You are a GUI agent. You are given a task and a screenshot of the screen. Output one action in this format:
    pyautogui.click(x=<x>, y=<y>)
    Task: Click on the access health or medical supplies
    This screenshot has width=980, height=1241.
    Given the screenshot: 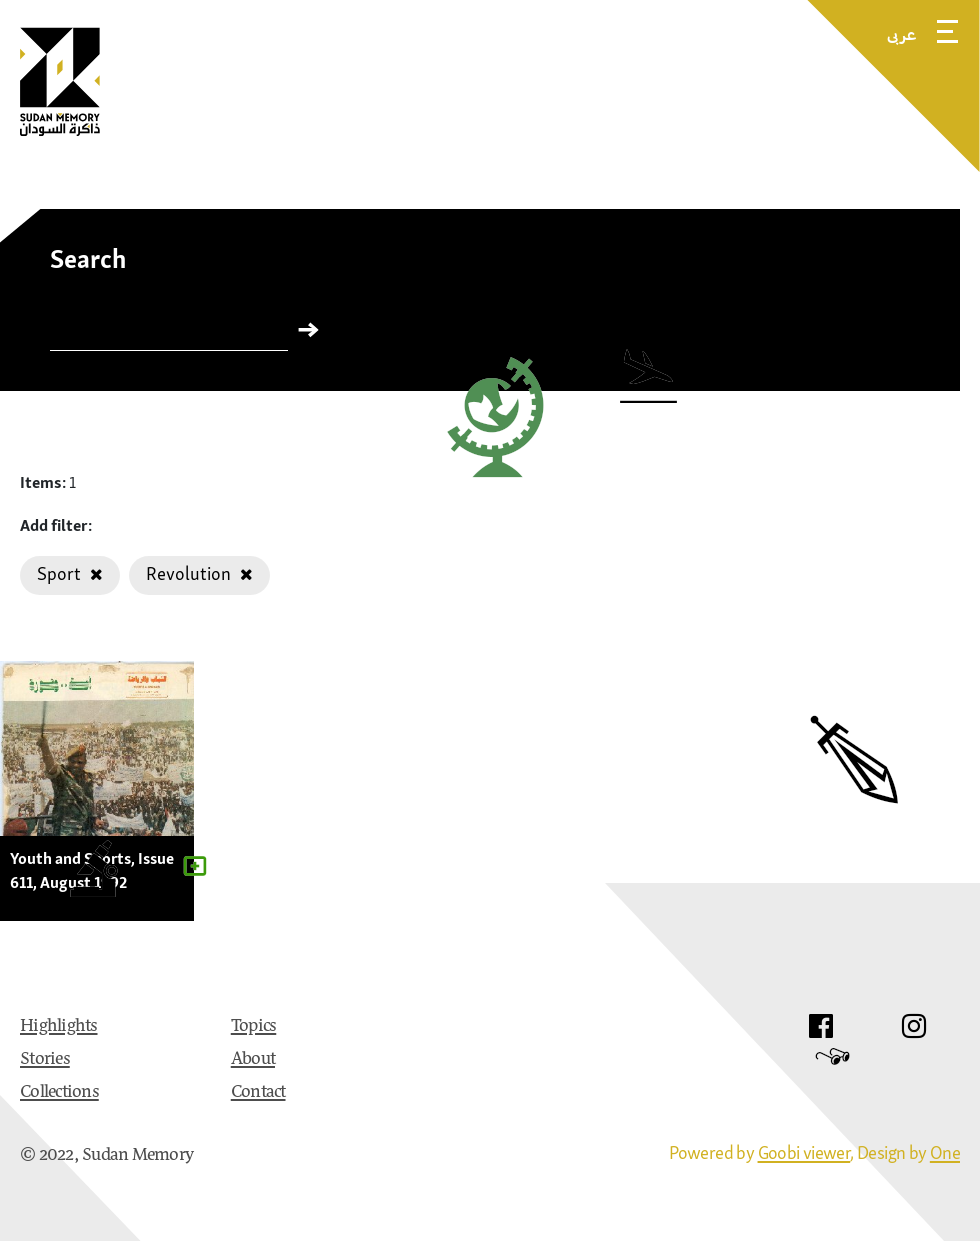 What is the action you would take?
    pyautogui.click(x=195, y=866)
    